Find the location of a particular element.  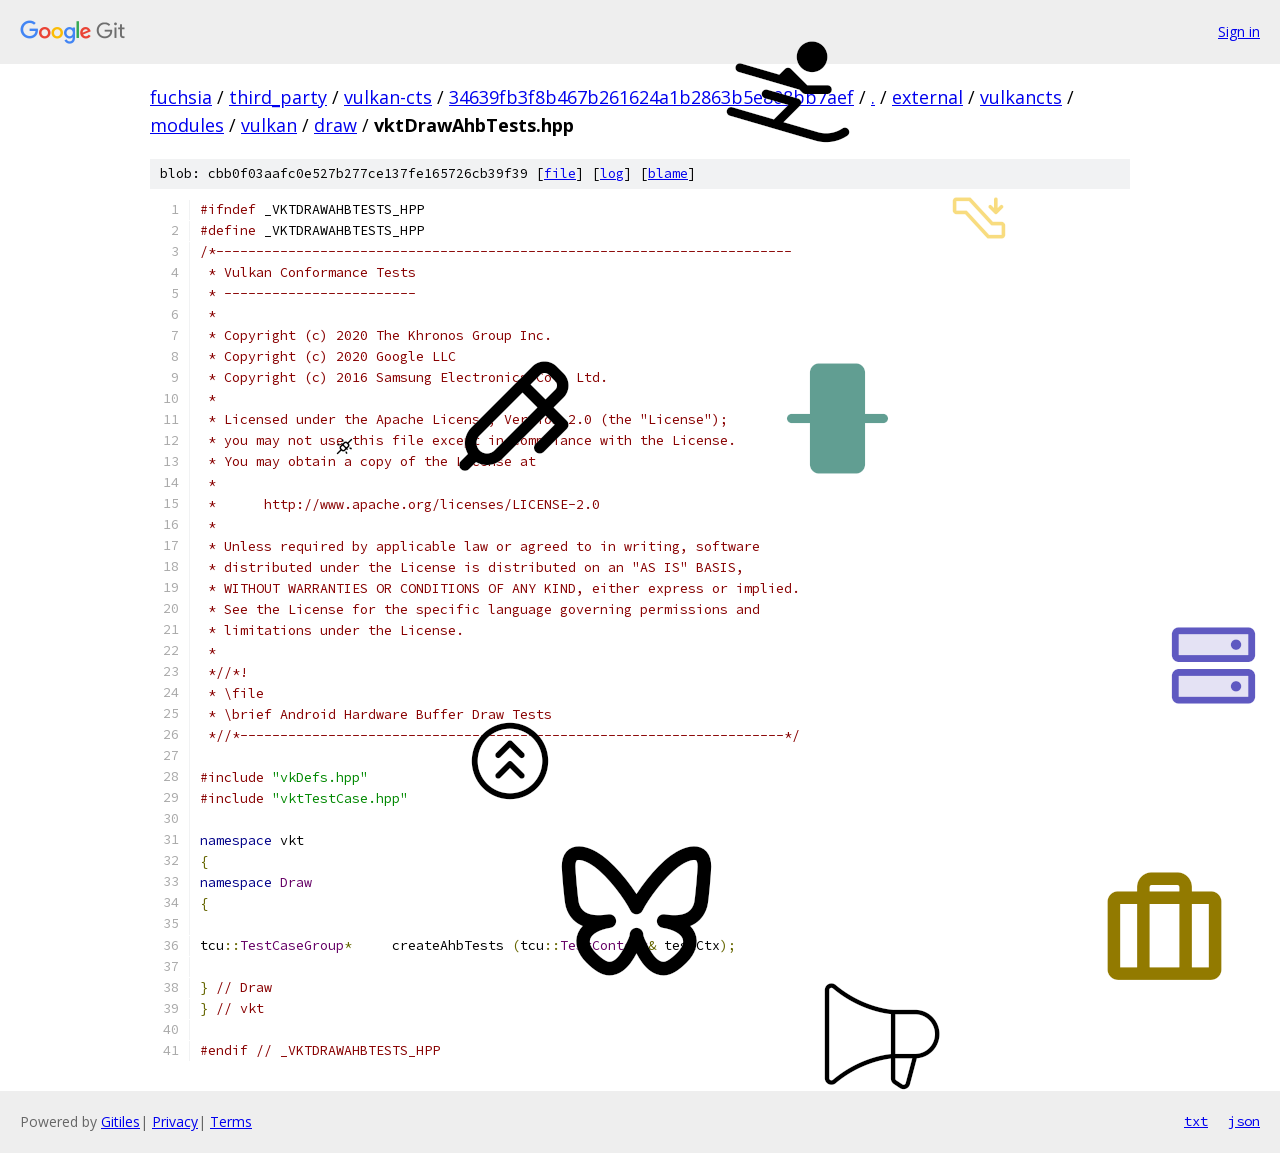

access storage or server settings is located at coordinates (1213, 665).